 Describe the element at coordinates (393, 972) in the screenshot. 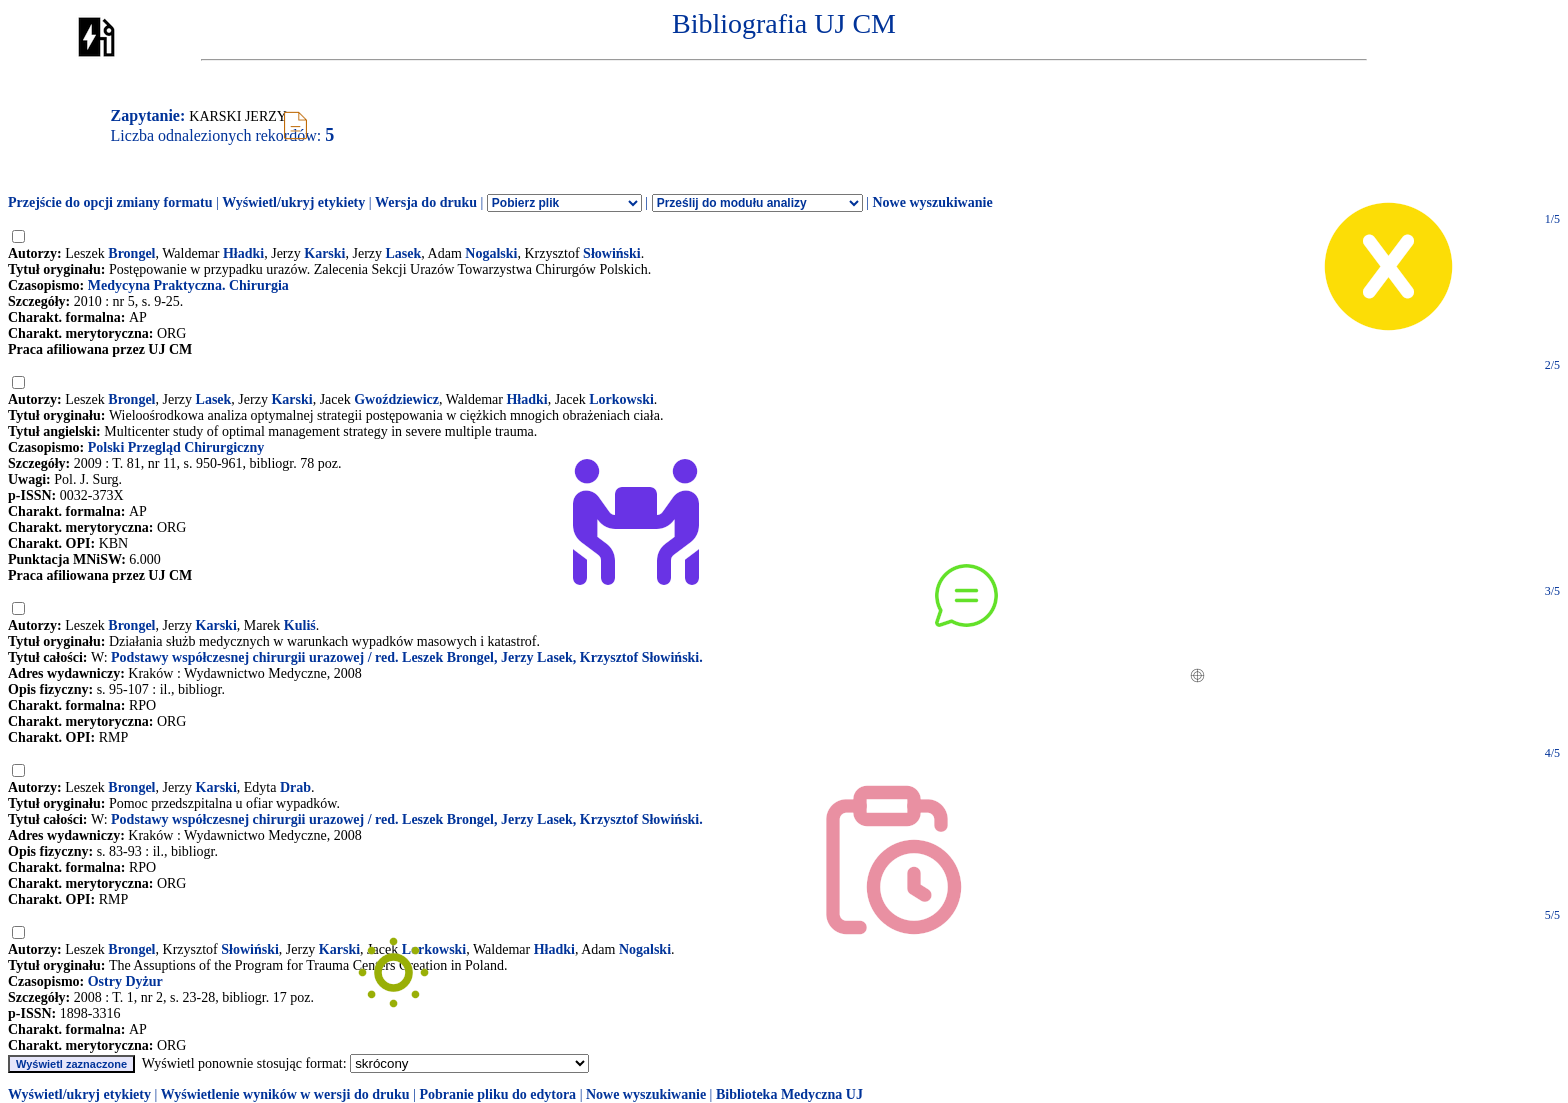

I see `reduce screen brightness` at that location.